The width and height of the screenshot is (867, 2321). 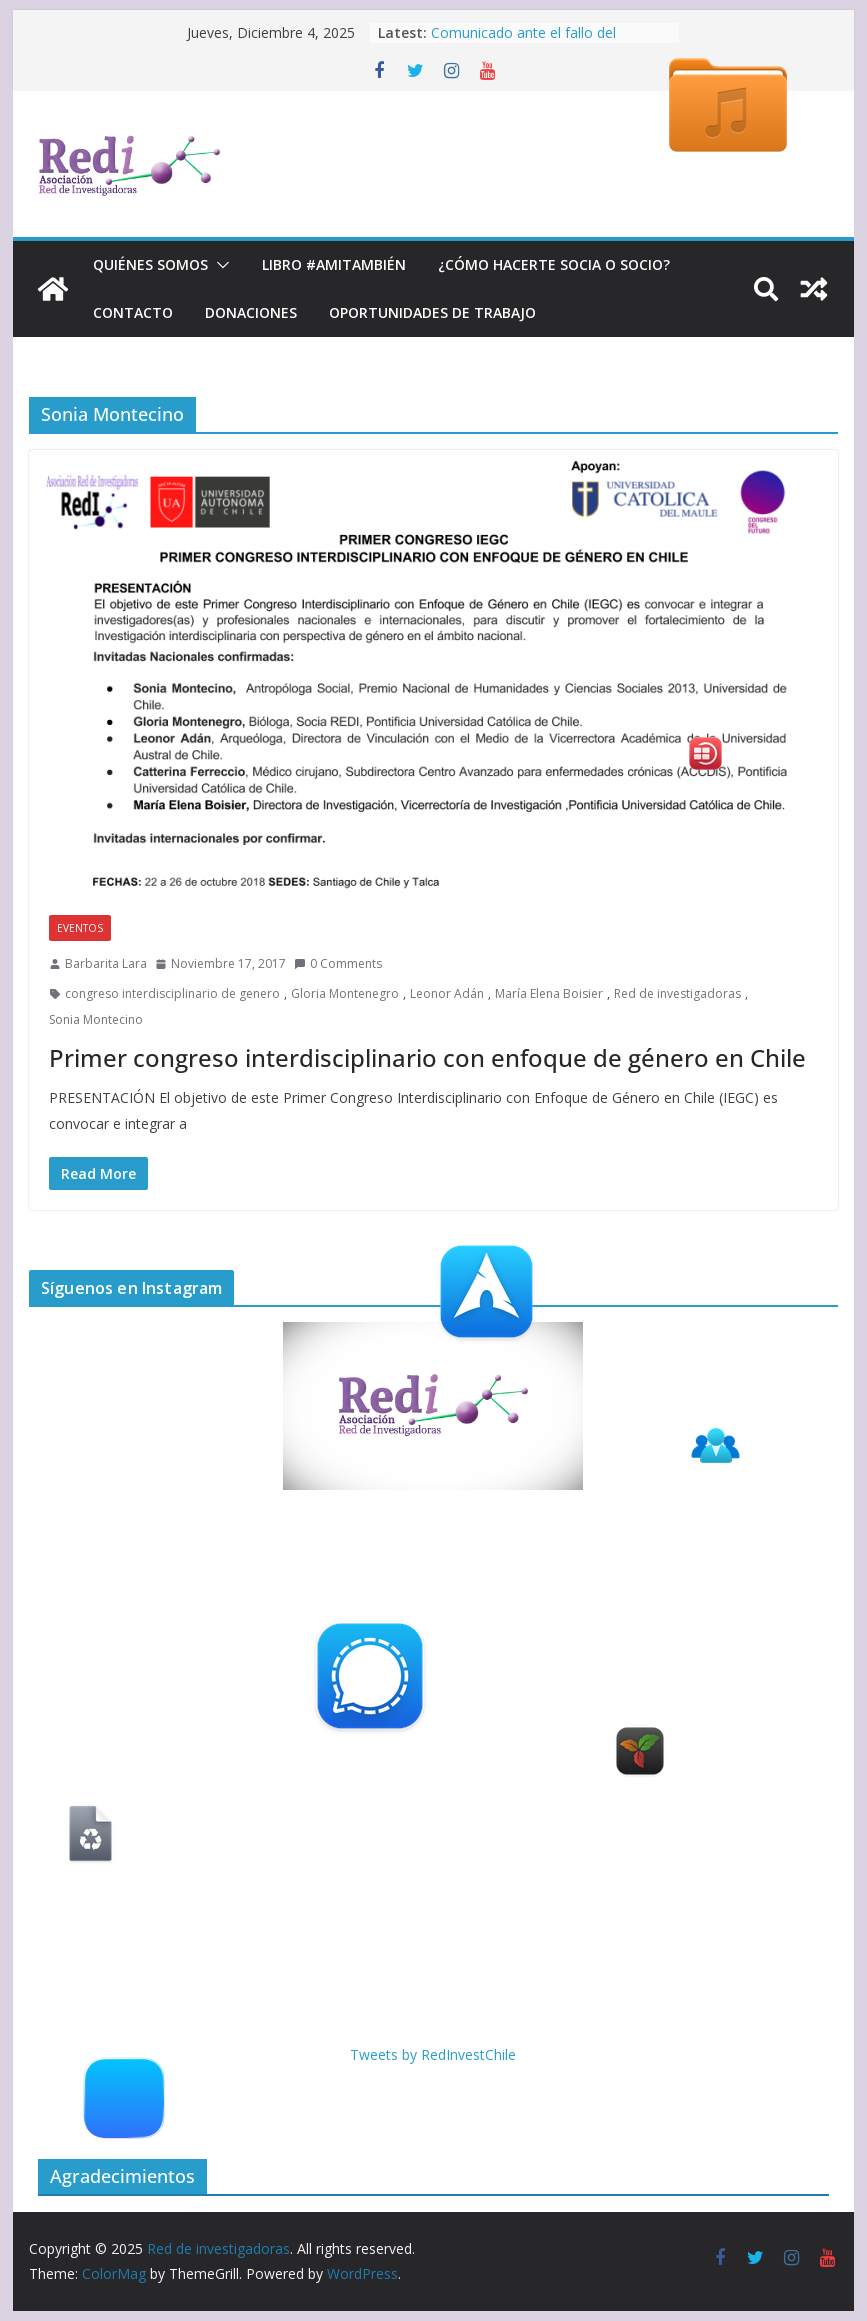 I want to click on open the community app, so click(x=715, y=1445).